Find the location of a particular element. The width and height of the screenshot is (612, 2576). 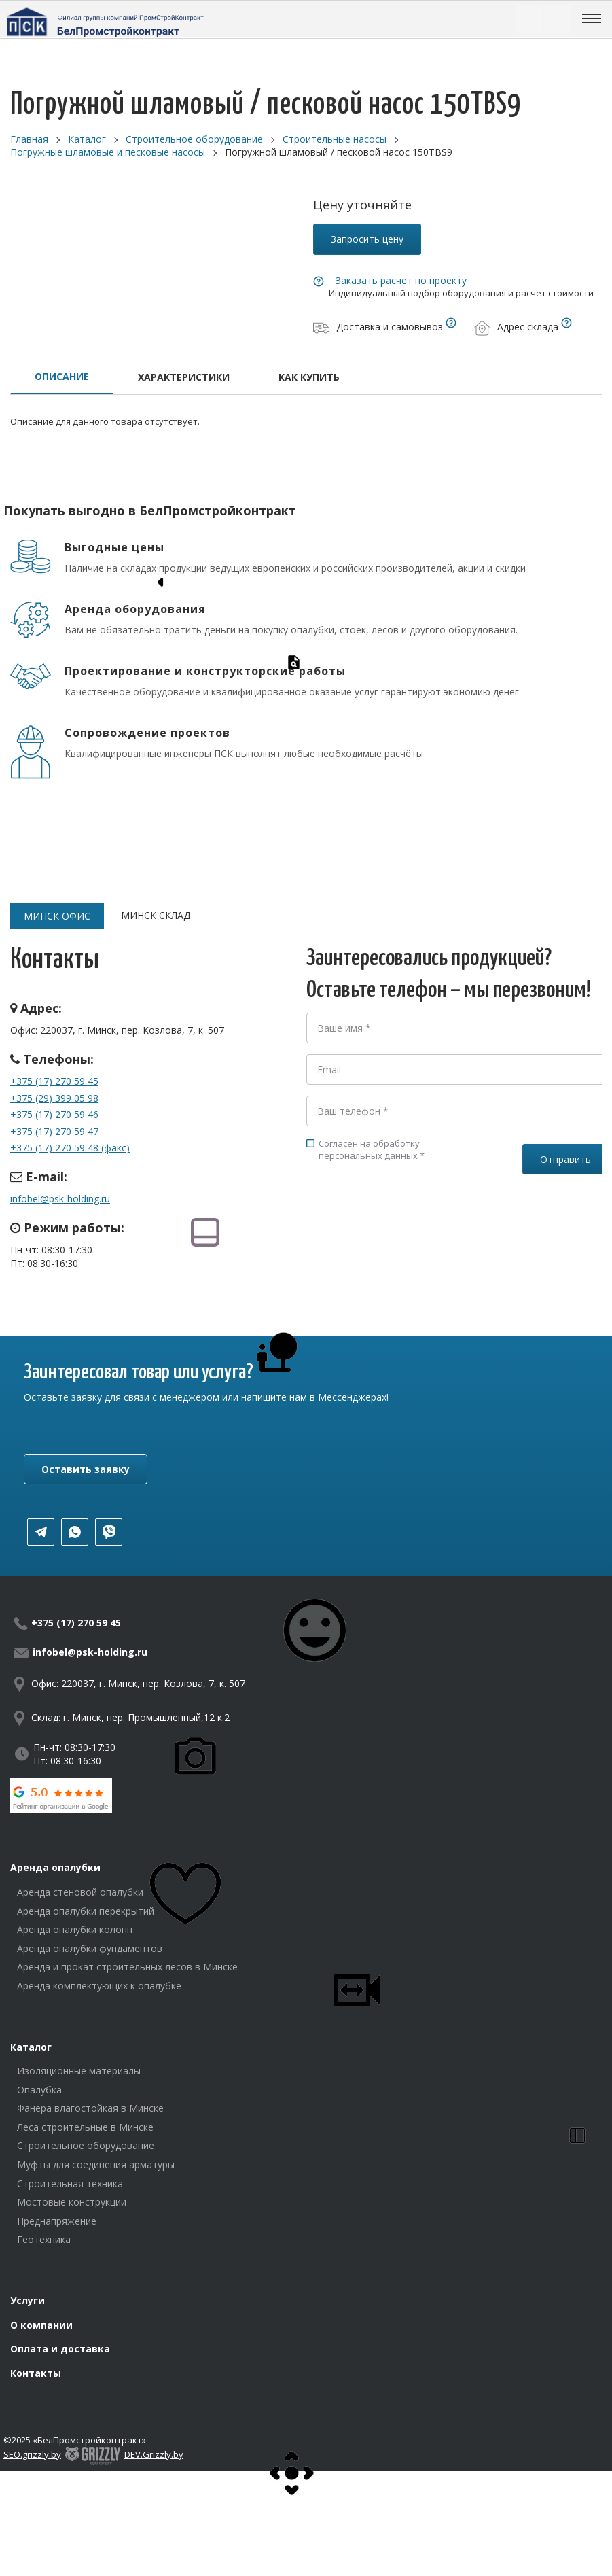

take a photo is located at coordinates (195, 1758).